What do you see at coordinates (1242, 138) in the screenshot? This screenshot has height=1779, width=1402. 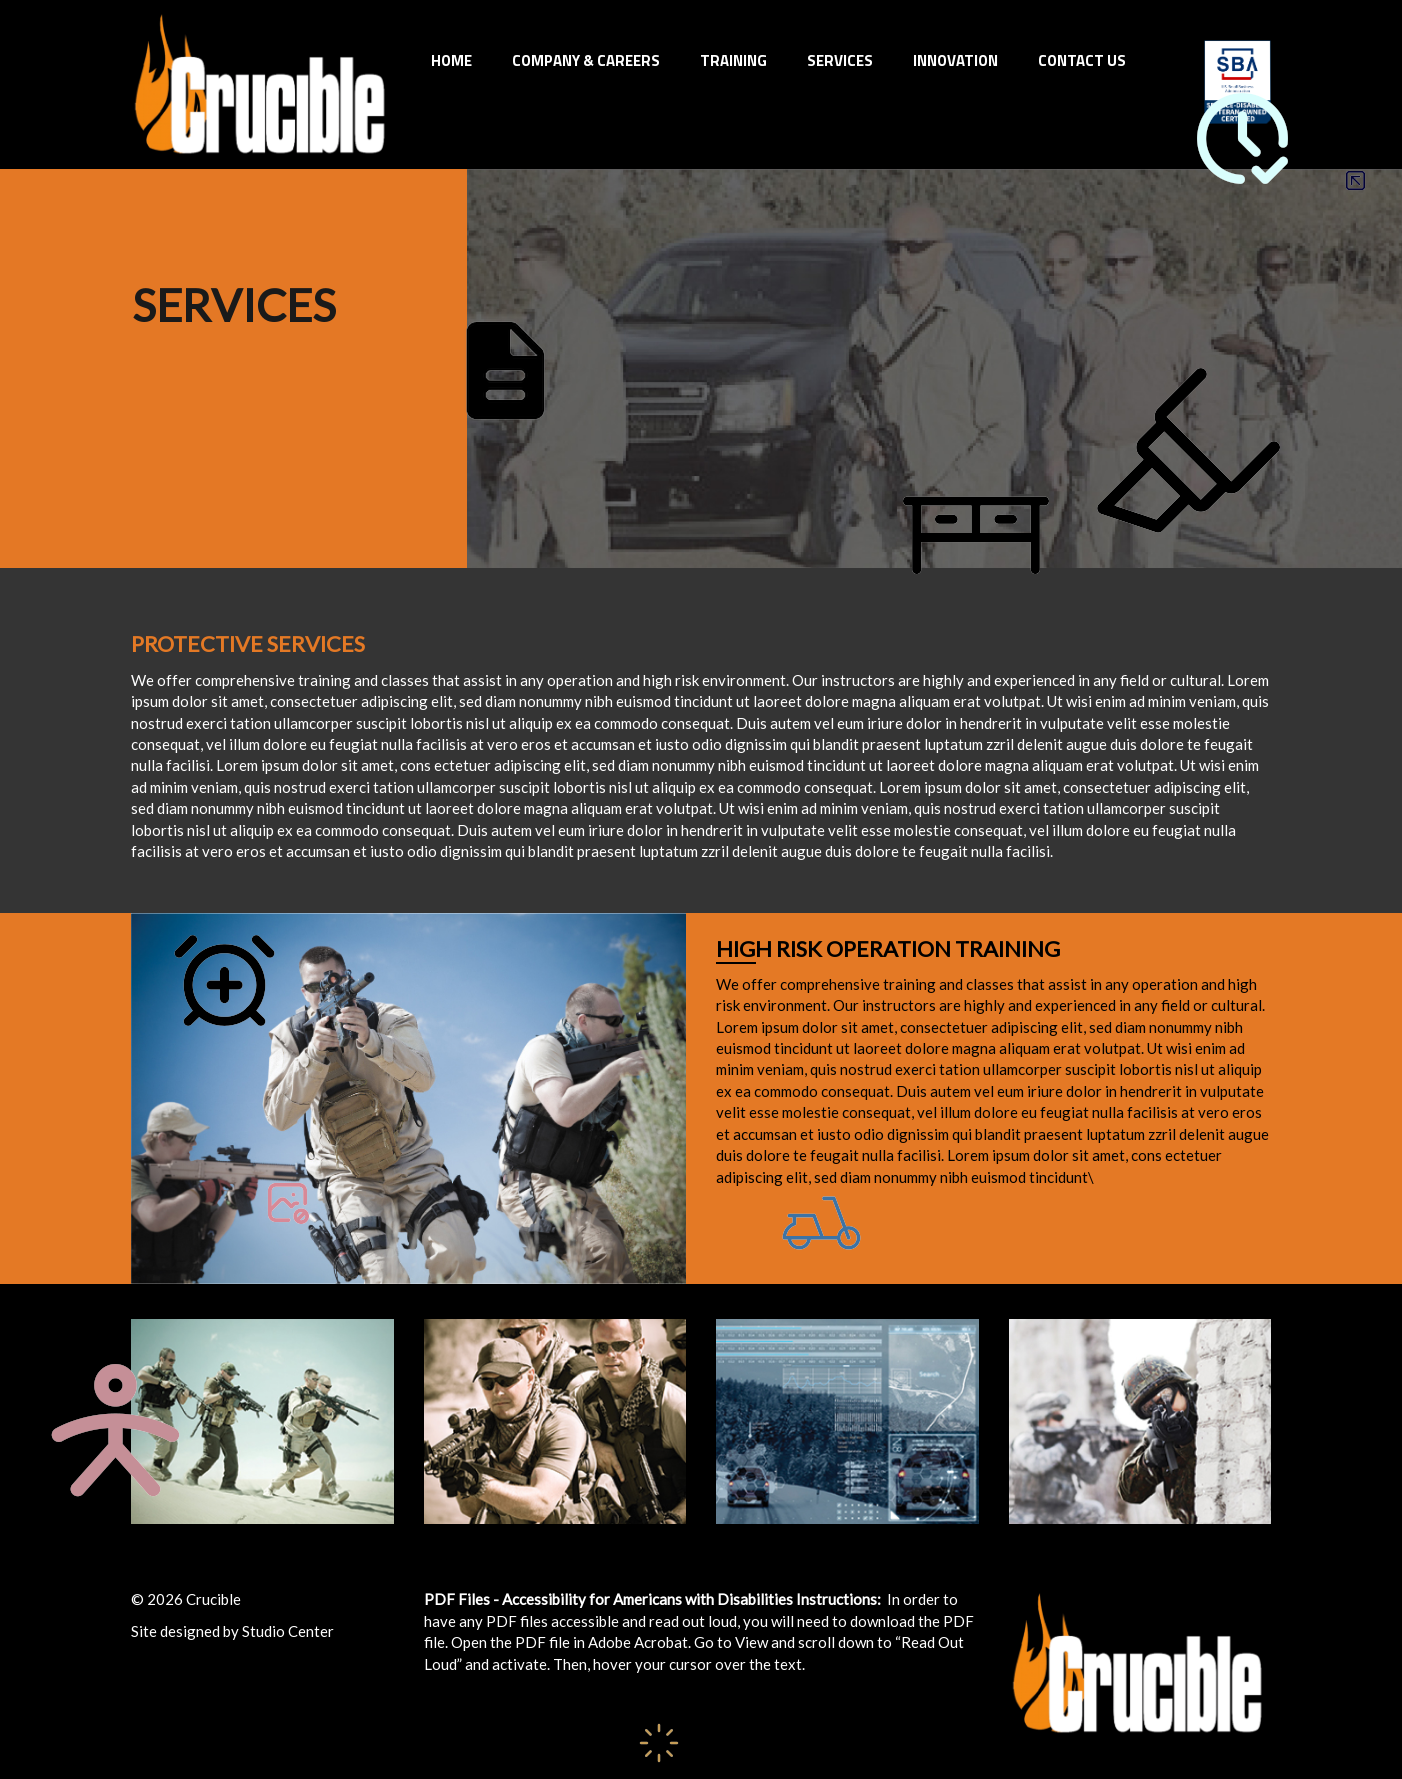 I see `task or event completed on time` at bounding box center [1242, 138].